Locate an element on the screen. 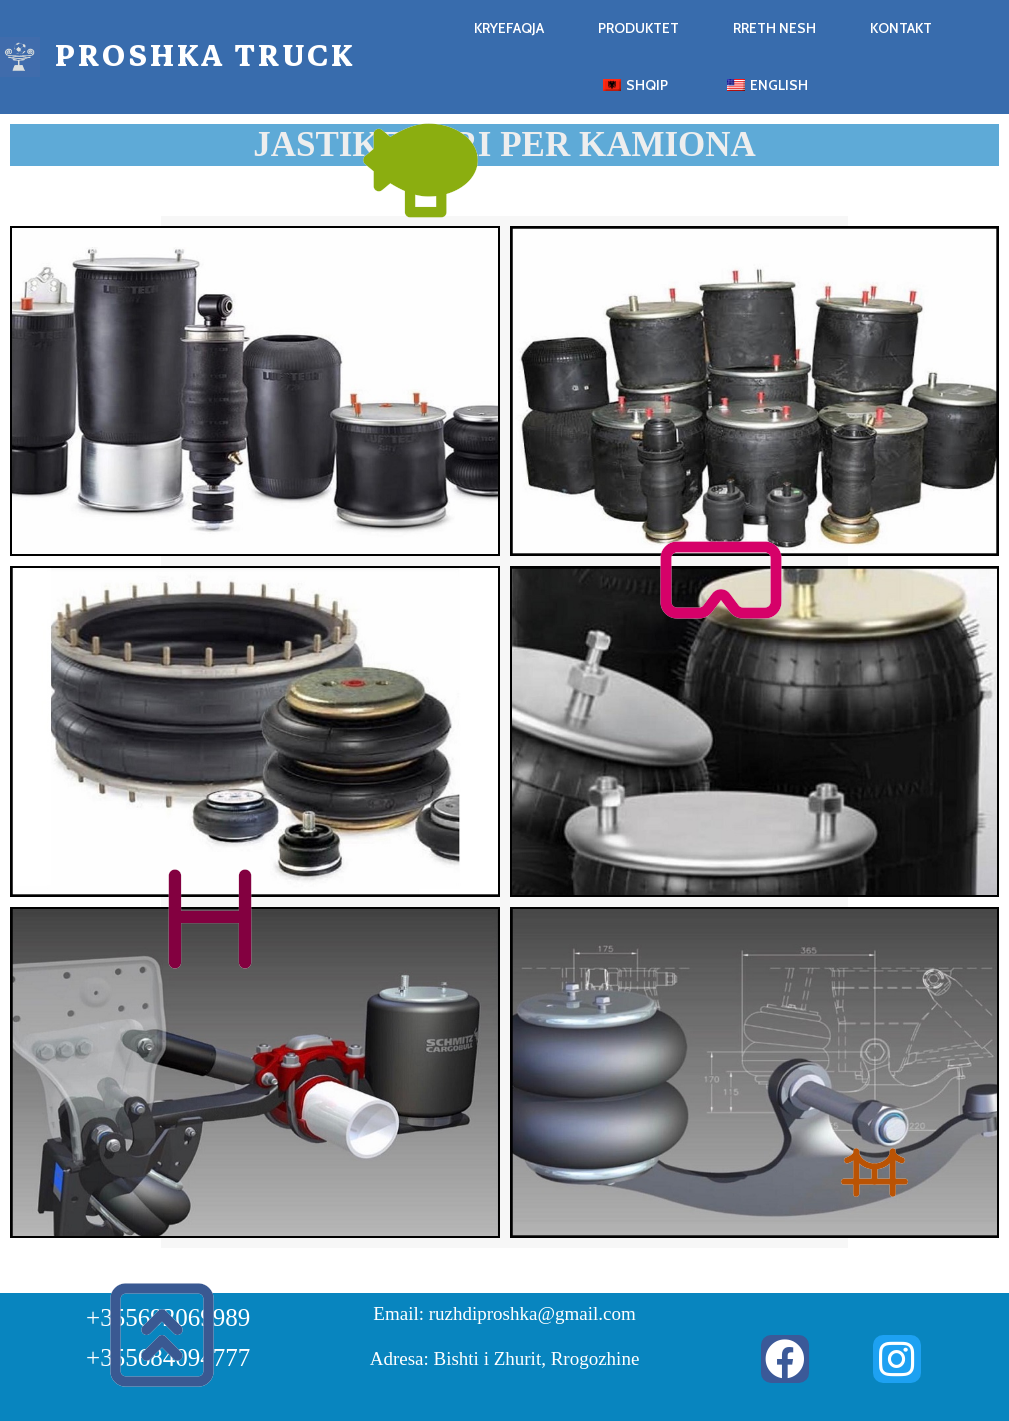 This screenshot has height=1421, width=1009. insert a heading in a text editor is located at coordinates (210, 919).